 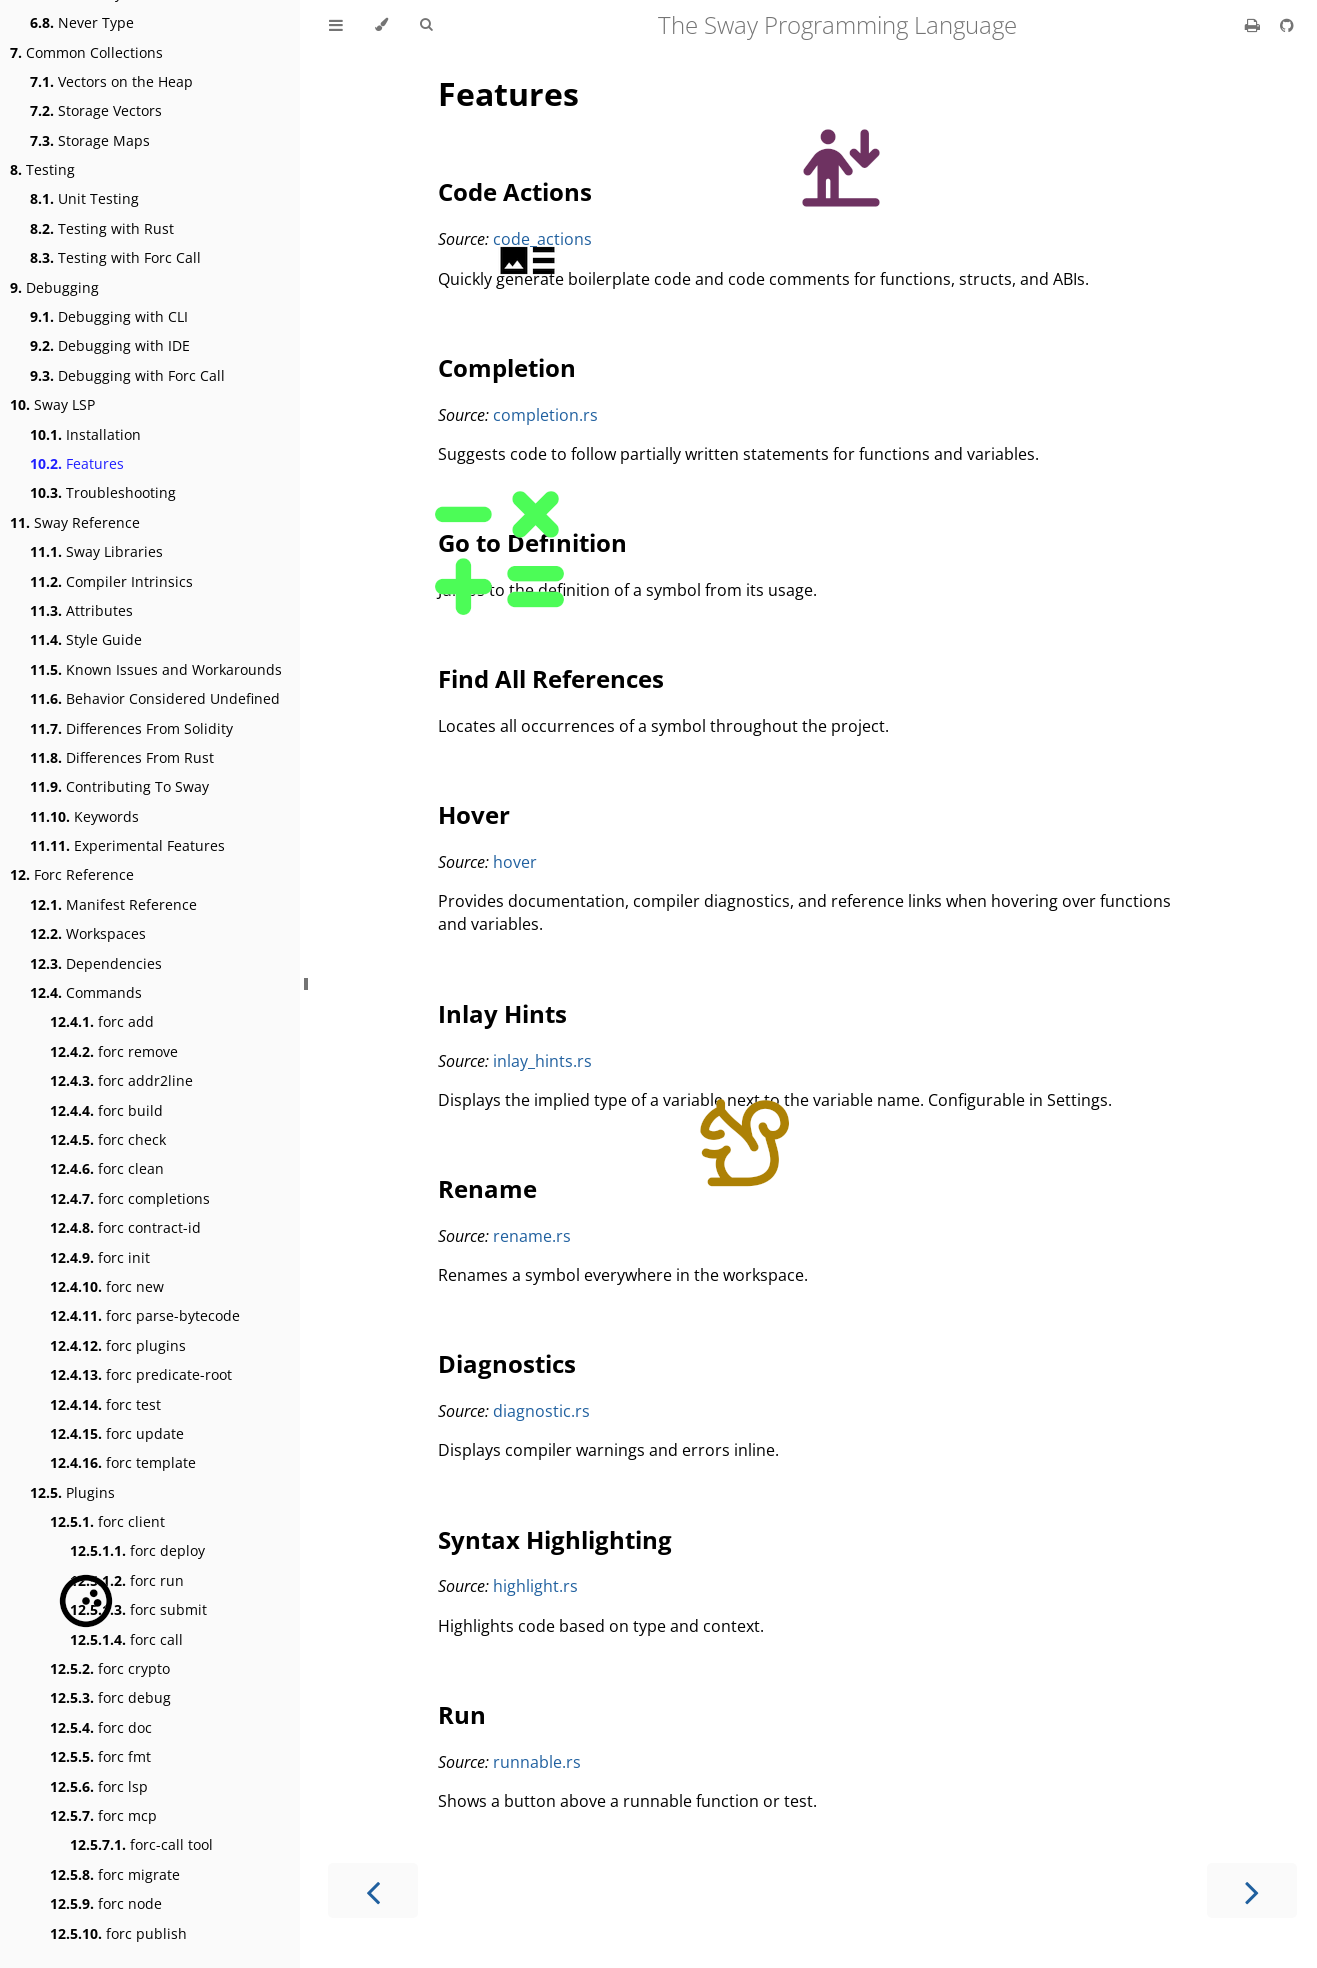 What do you see at coordinates (841, 168) in the screenshot?
I see `download user profile` at bounding box center [841, 168].